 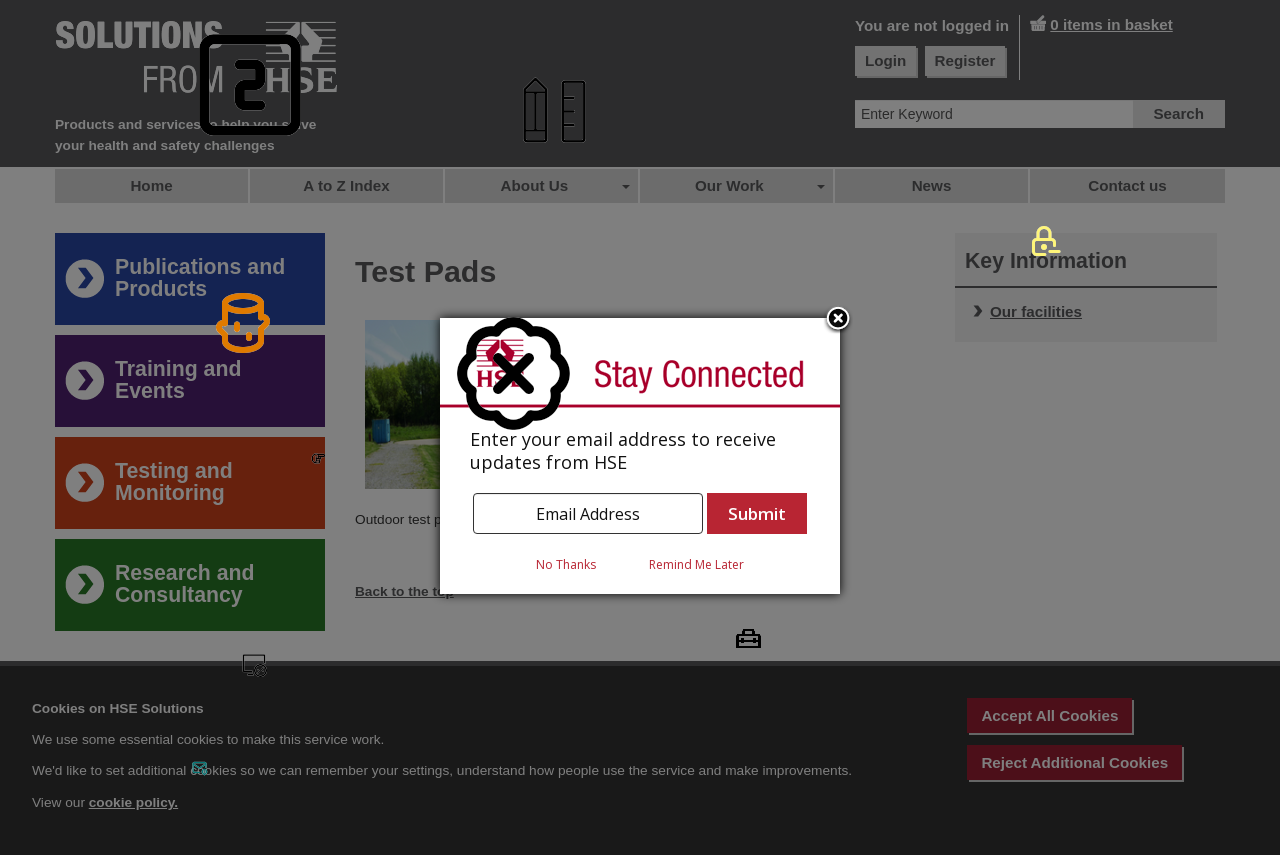 I want to click on access design or drawing tools, so click(x=554, y=111).